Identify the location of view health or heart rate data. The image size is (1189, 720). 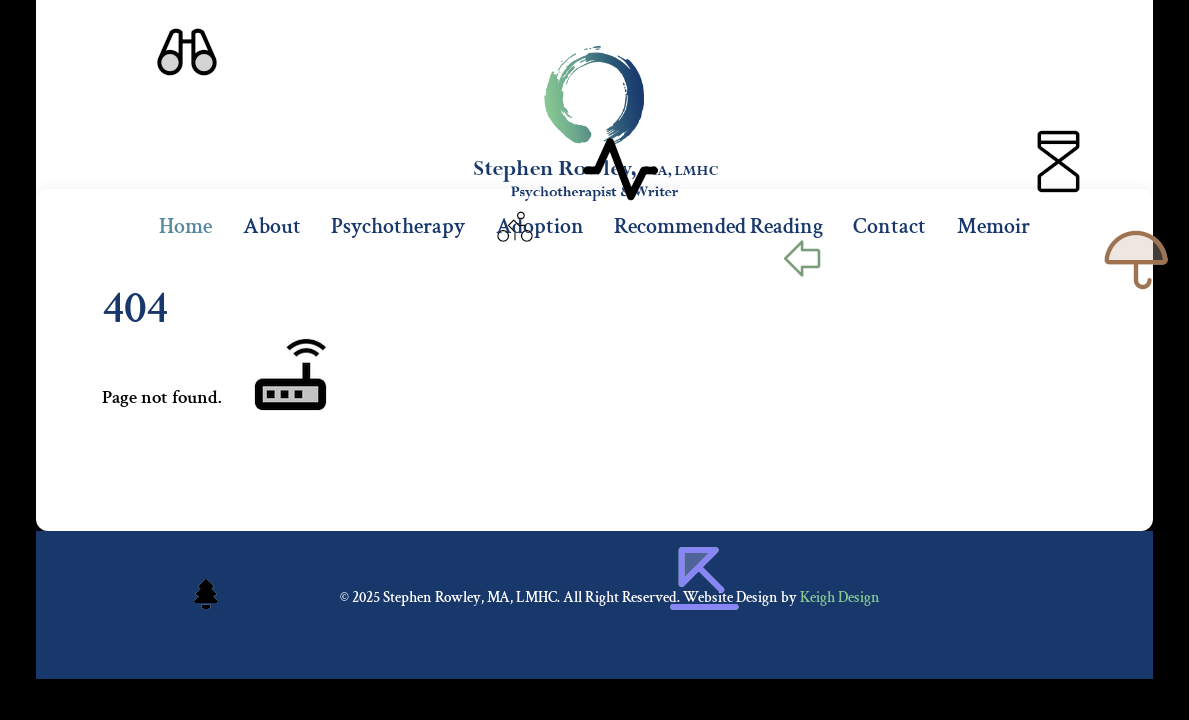
(620, 170).